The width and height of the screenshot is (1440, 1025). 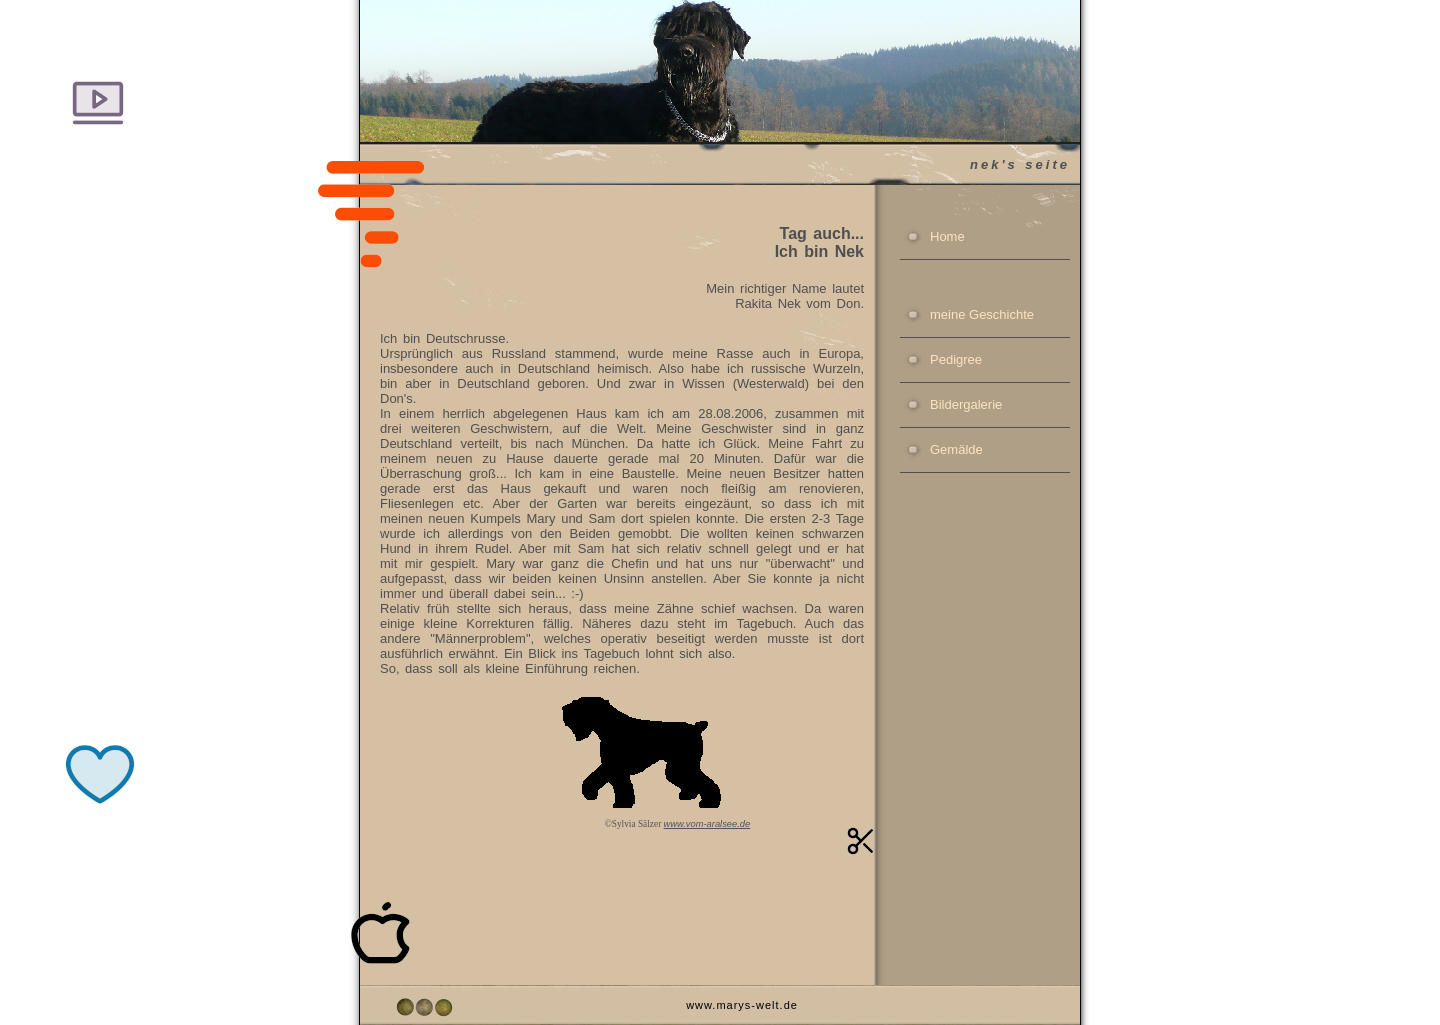 What do you see at coordinates (861, 841) in the screenshot?
I see `cut selected content` at bounding box center [861, 841].